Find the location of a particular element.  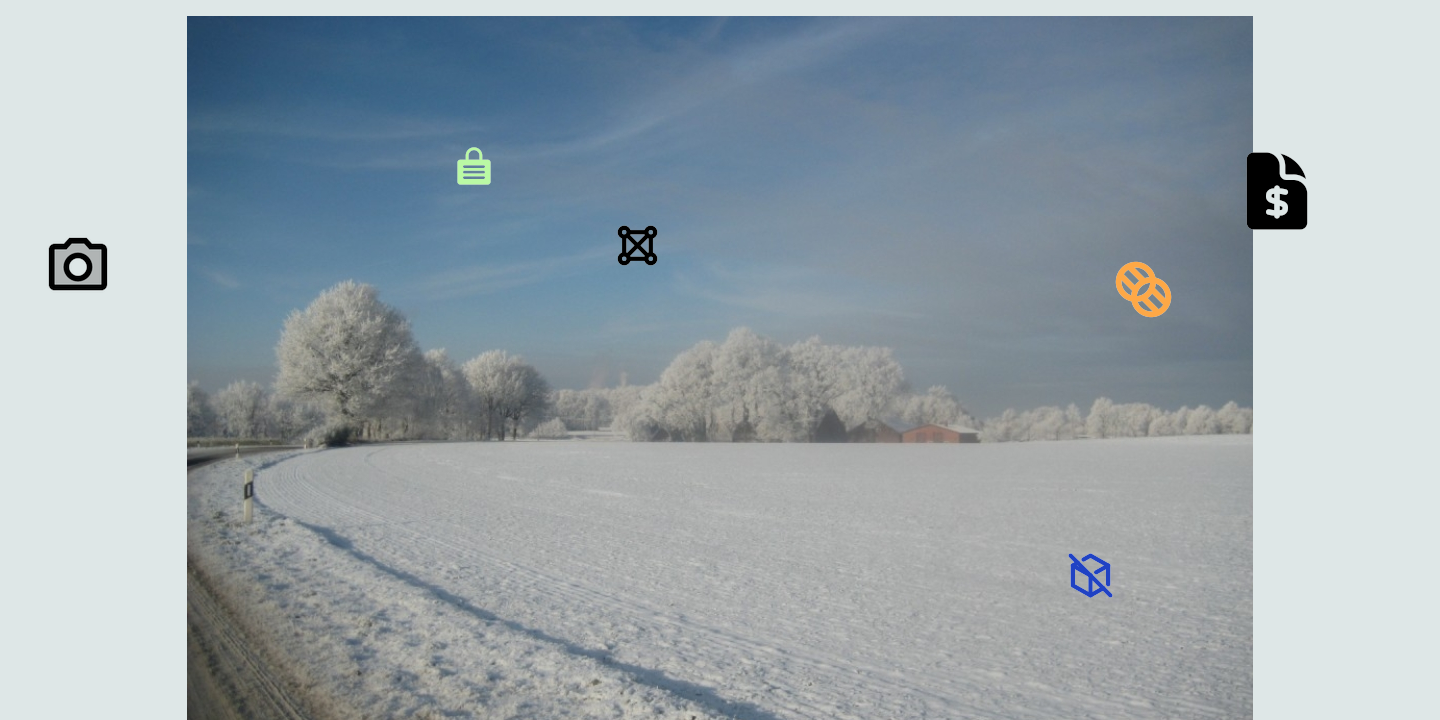

view full network topology is located at coordinates (637, 245).